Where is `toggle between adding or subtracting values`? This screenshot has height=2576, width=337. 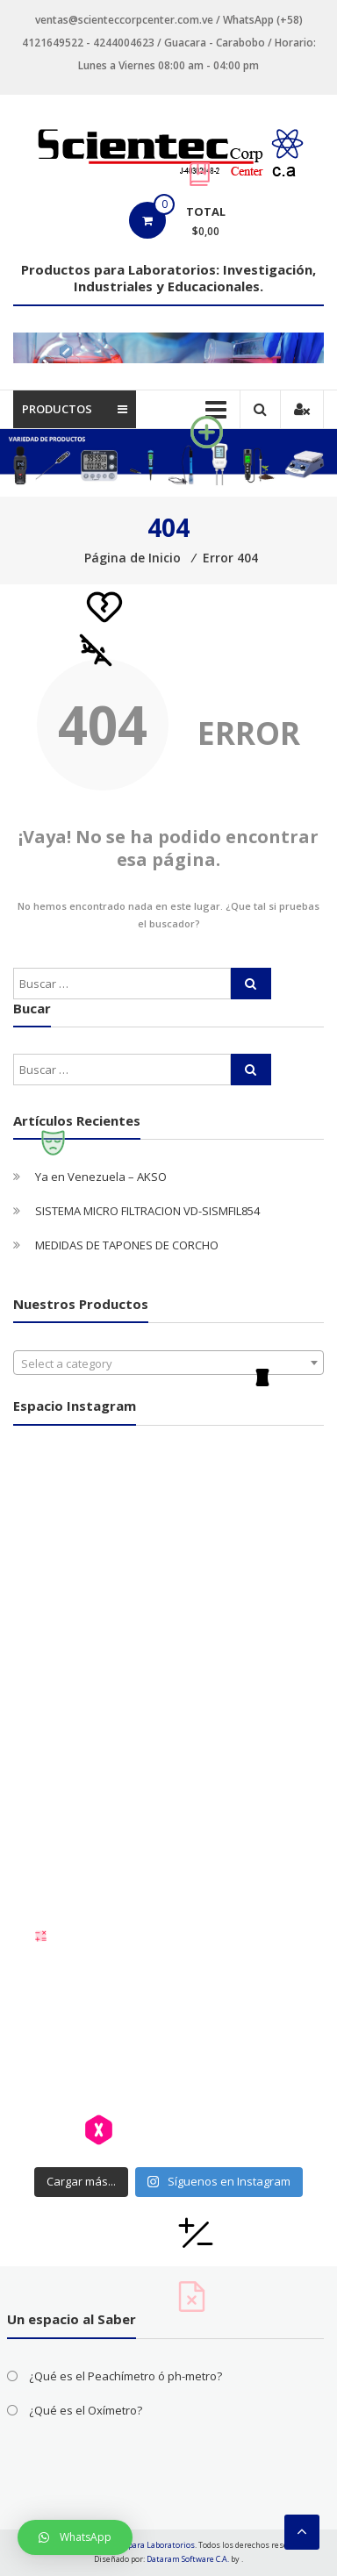 toggle between adding or subtracting values is located at coordinates (196, 2235).